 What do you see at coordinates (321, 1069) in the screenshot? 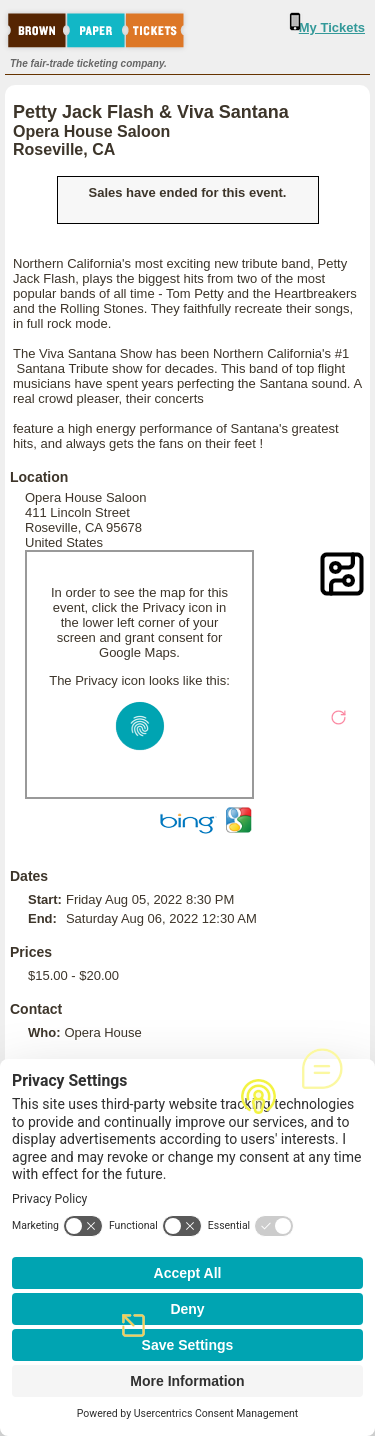
I see `open chat or messaging` at bounding box center [321, 1069].